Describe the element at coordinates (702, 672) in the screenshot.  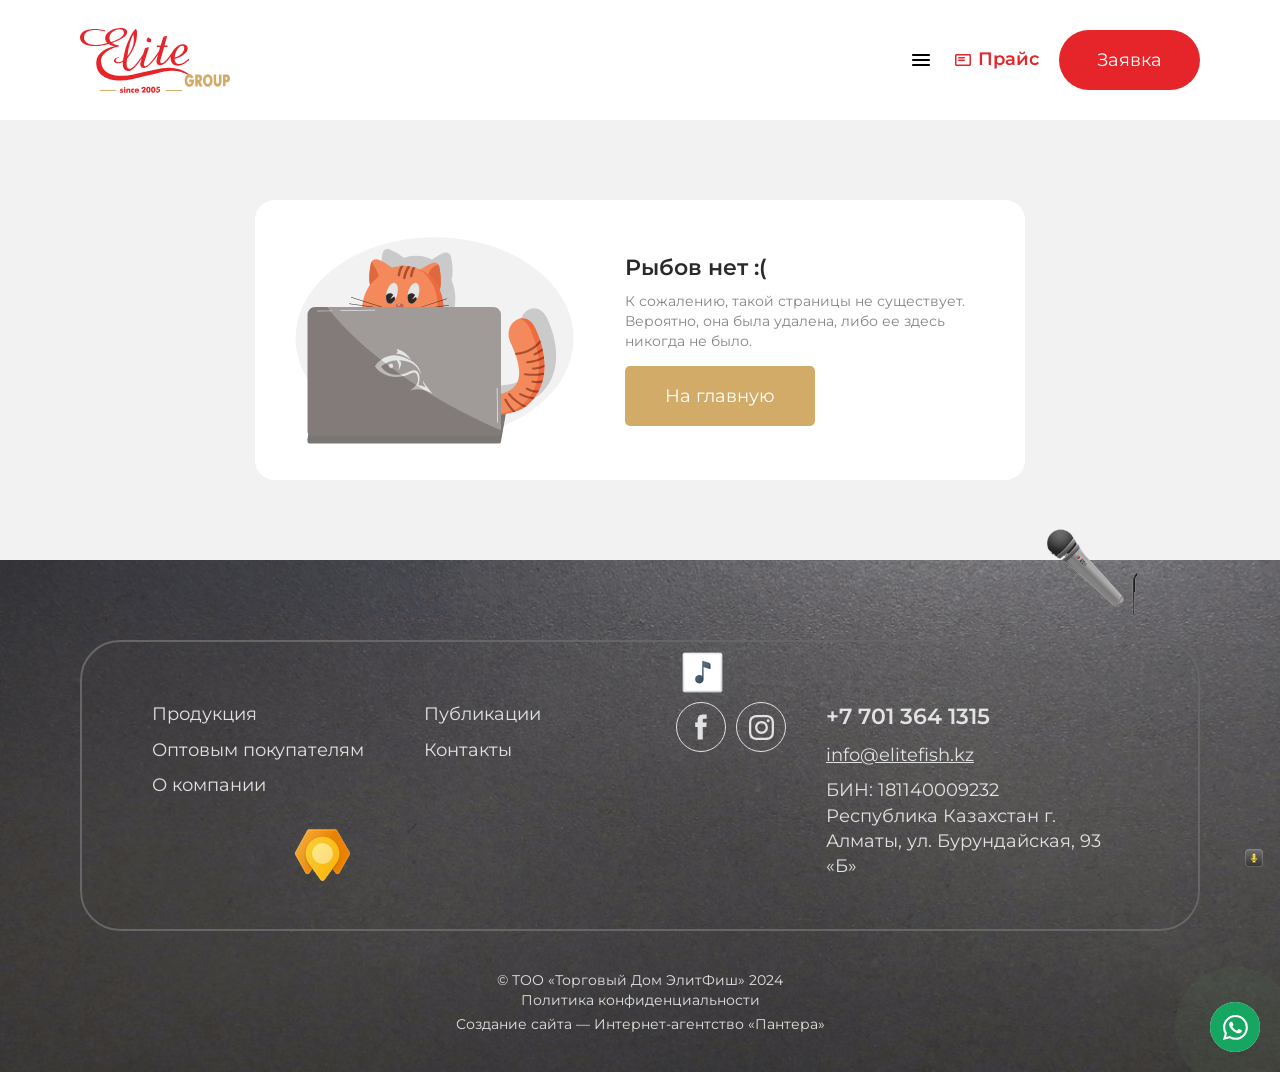
I see `indicates a music or audio file` at that location.